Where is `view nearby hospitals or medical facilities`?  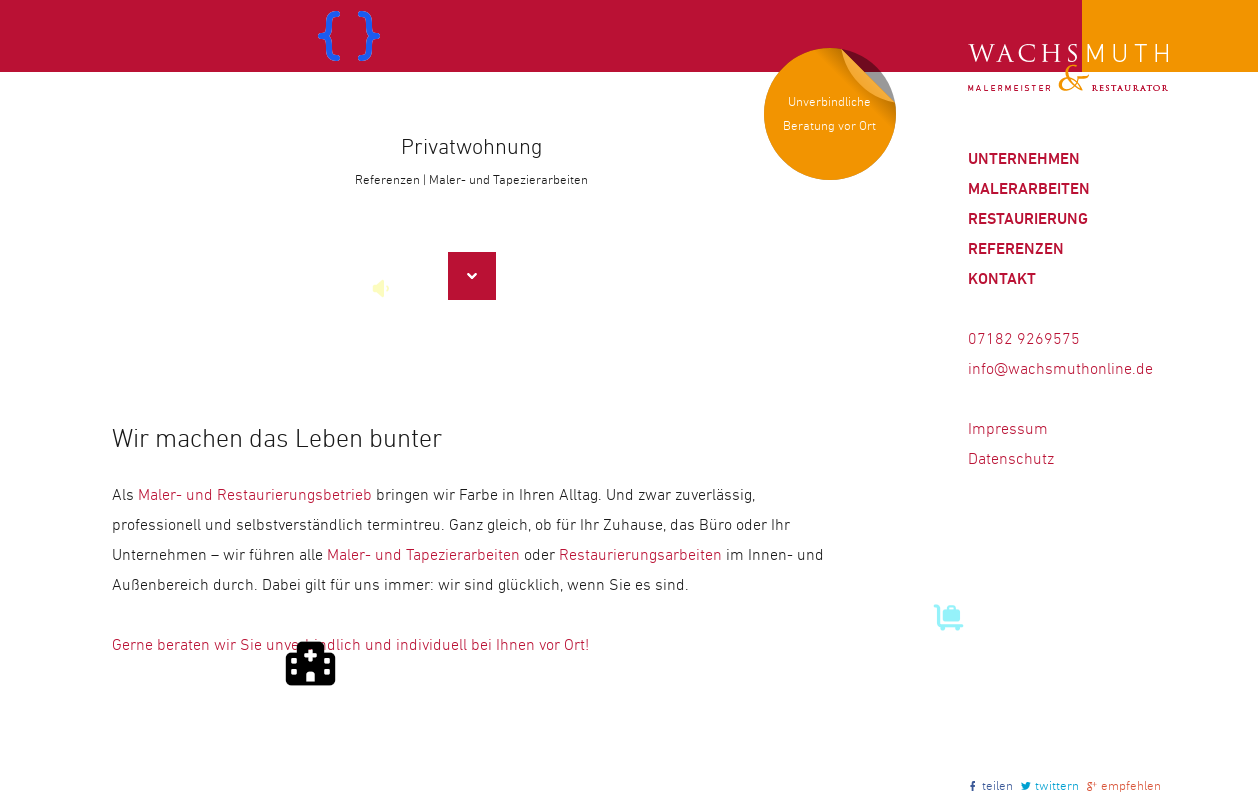
view nearby hospitals or medical facilities is located at coordinates (310, 663).